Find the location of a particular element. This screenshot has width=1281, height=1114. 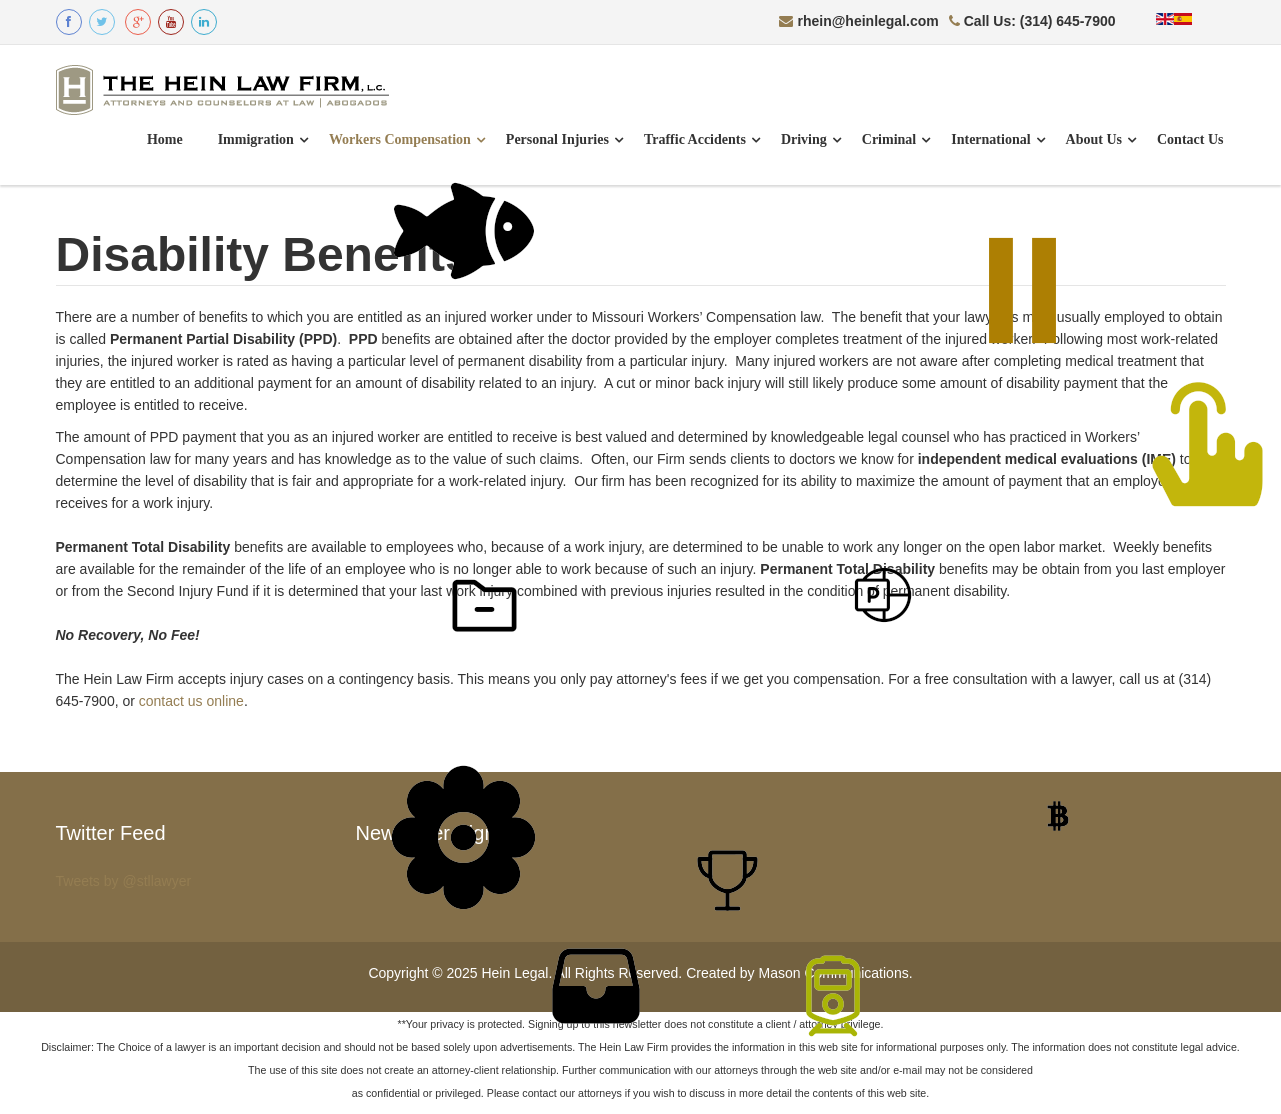

access aquarium or fish-related features is located at coordinates (464, 231).